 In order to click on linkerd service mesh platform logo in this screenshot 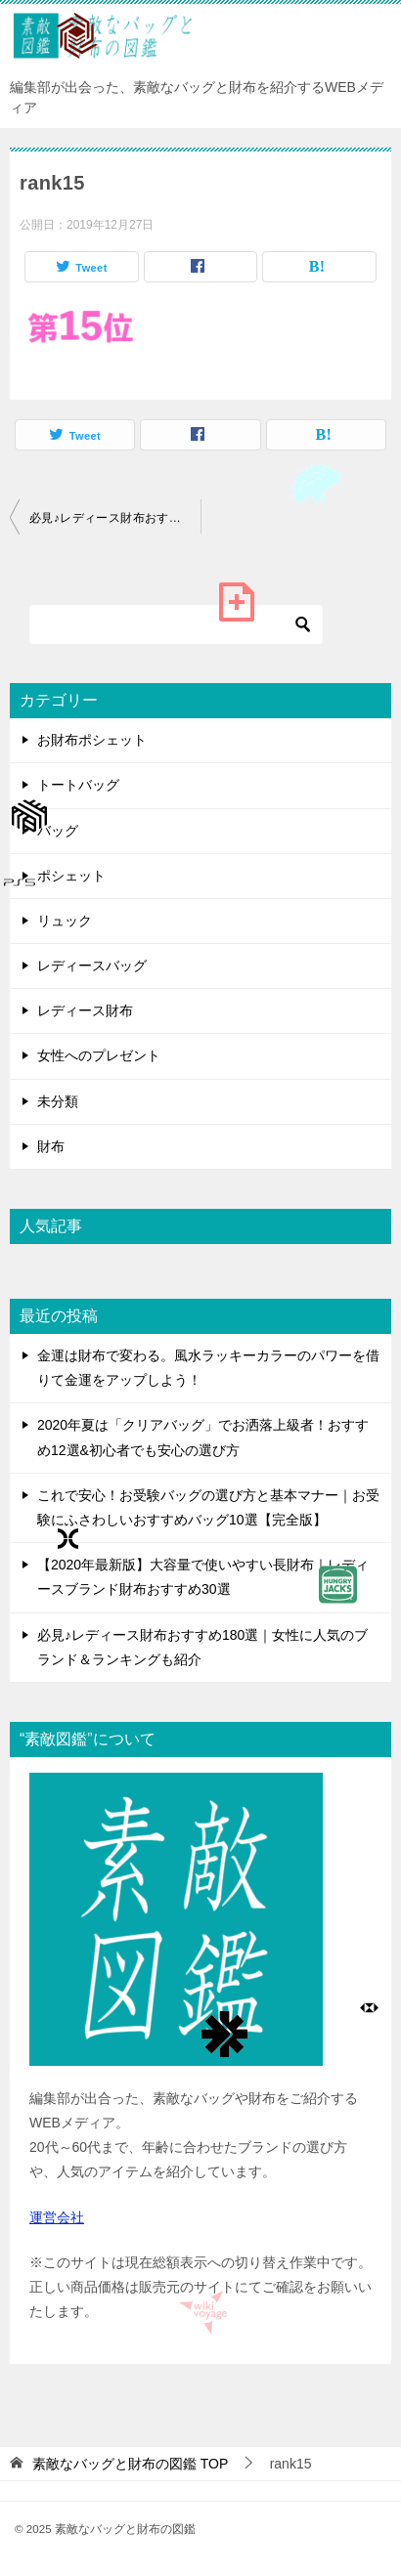, I will do `click(29, 816)`.